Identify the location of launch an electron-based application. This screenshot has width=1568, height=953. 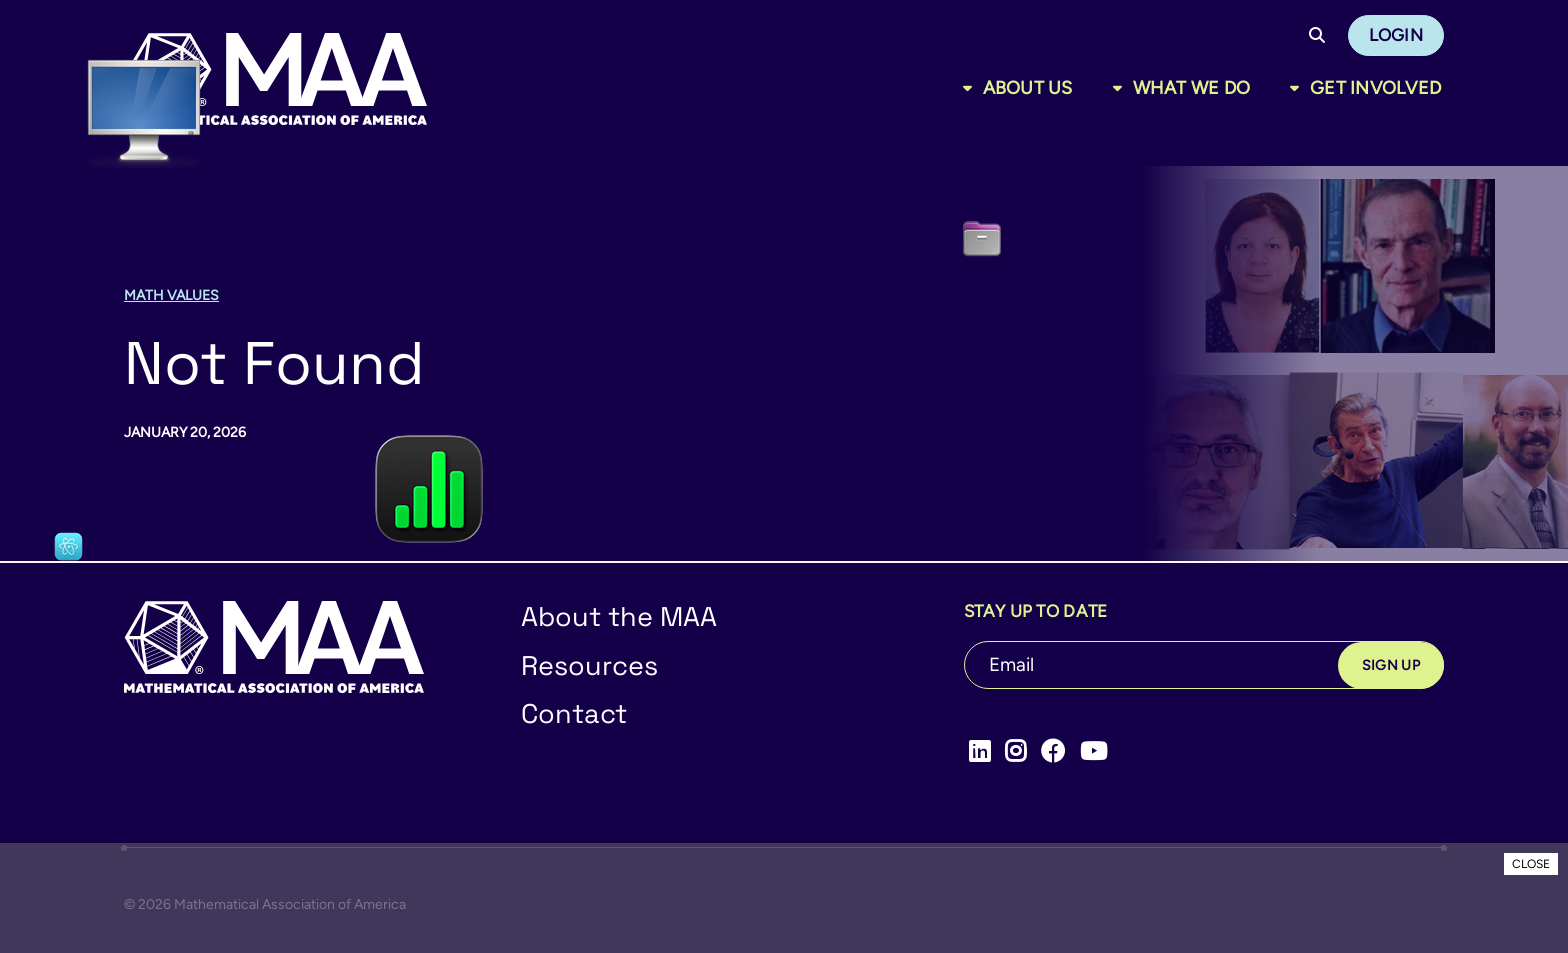
(68, 546).